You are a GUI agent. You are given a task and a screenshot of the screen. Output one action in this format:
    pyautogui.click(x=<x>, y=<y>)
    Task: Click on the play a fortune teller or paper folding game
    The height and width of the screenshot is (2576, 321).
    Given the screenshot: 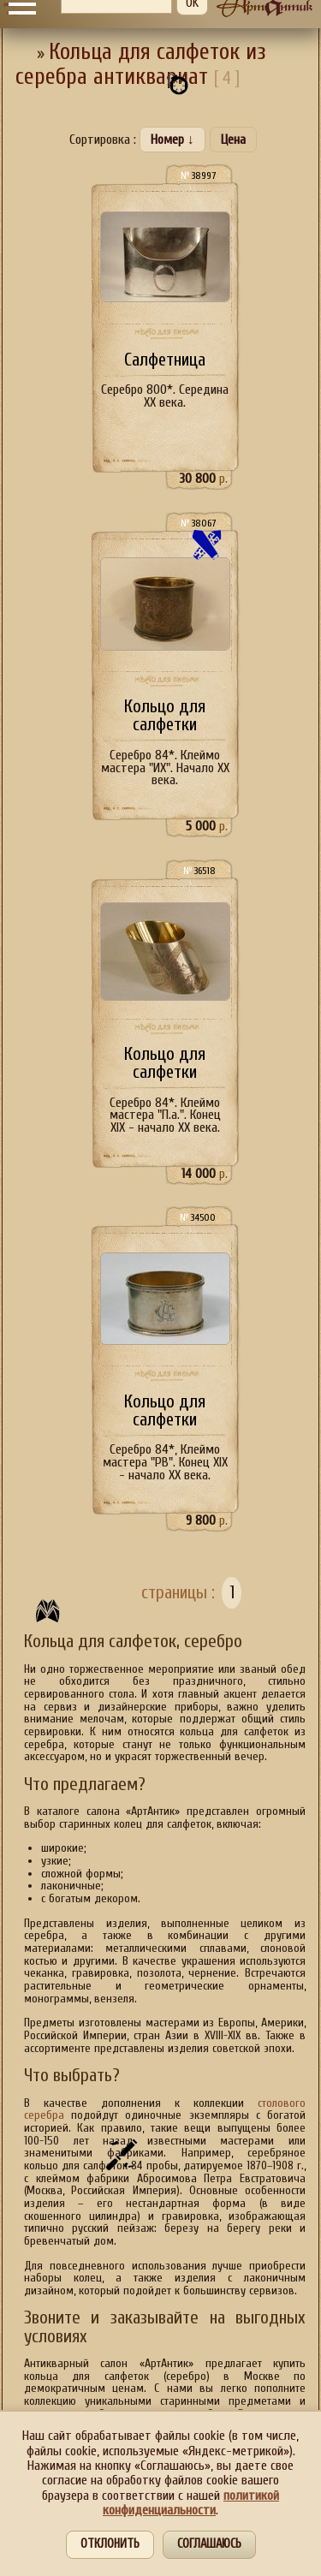 What is the action you would take?
    pyautogui.click(x=47, y=1610)
    